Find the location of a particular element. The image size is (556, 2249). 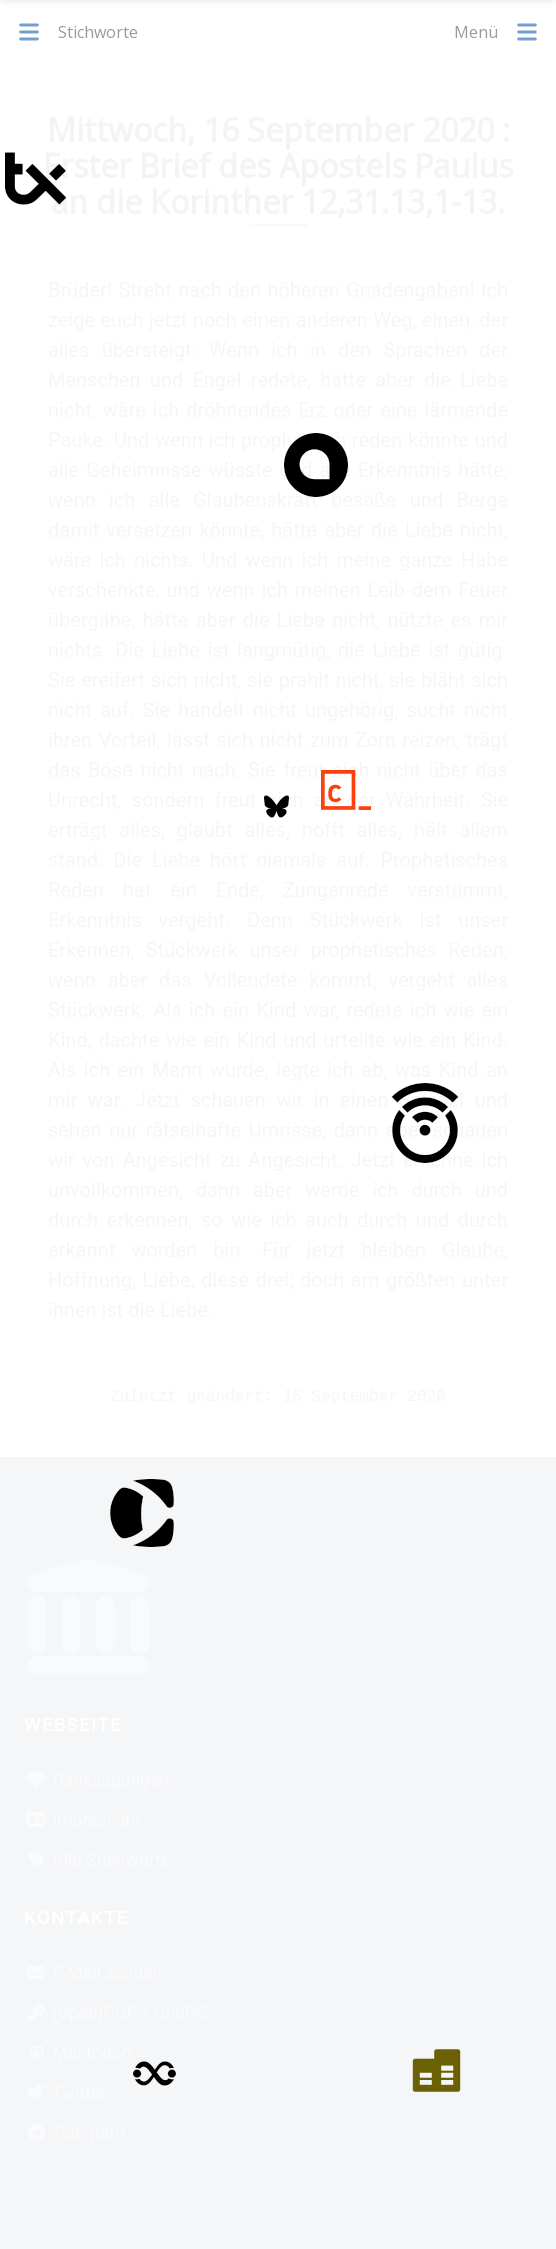

open the Bluesky app is located at coordinates (276, 806).